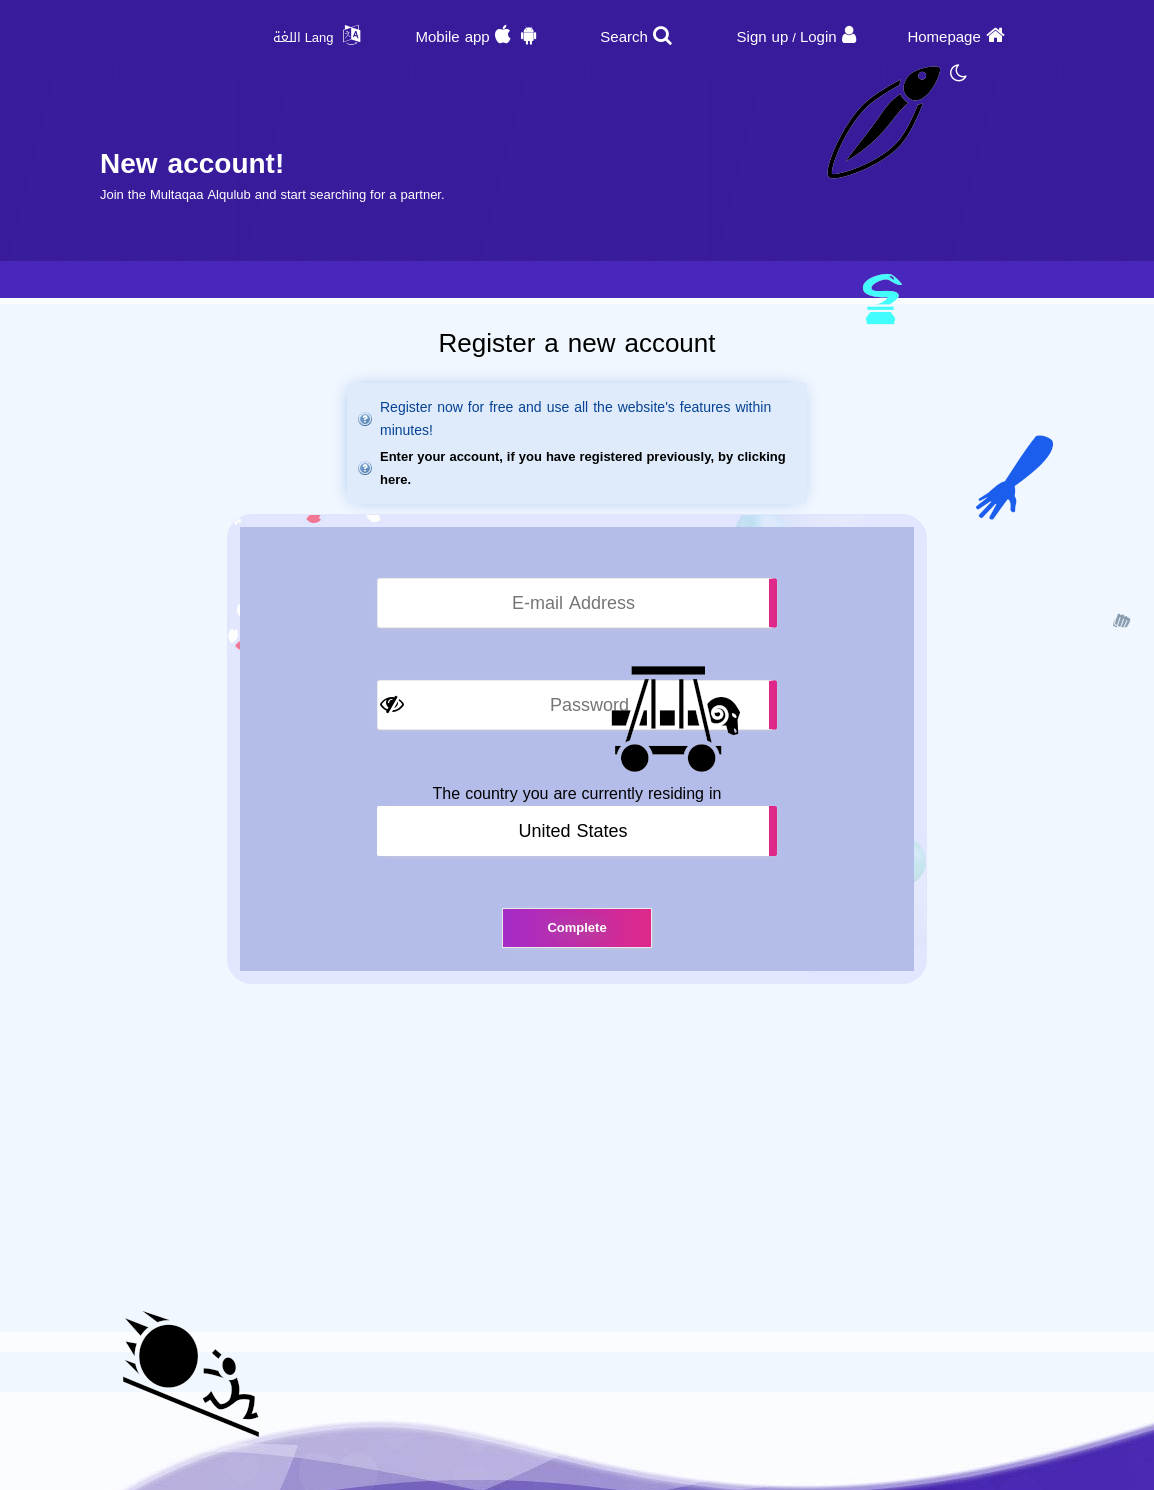  What do you see at coordinates (1121, 621) in the screenshot?
I see `attack or melee action in a game` at bounding box center [1121, 621].